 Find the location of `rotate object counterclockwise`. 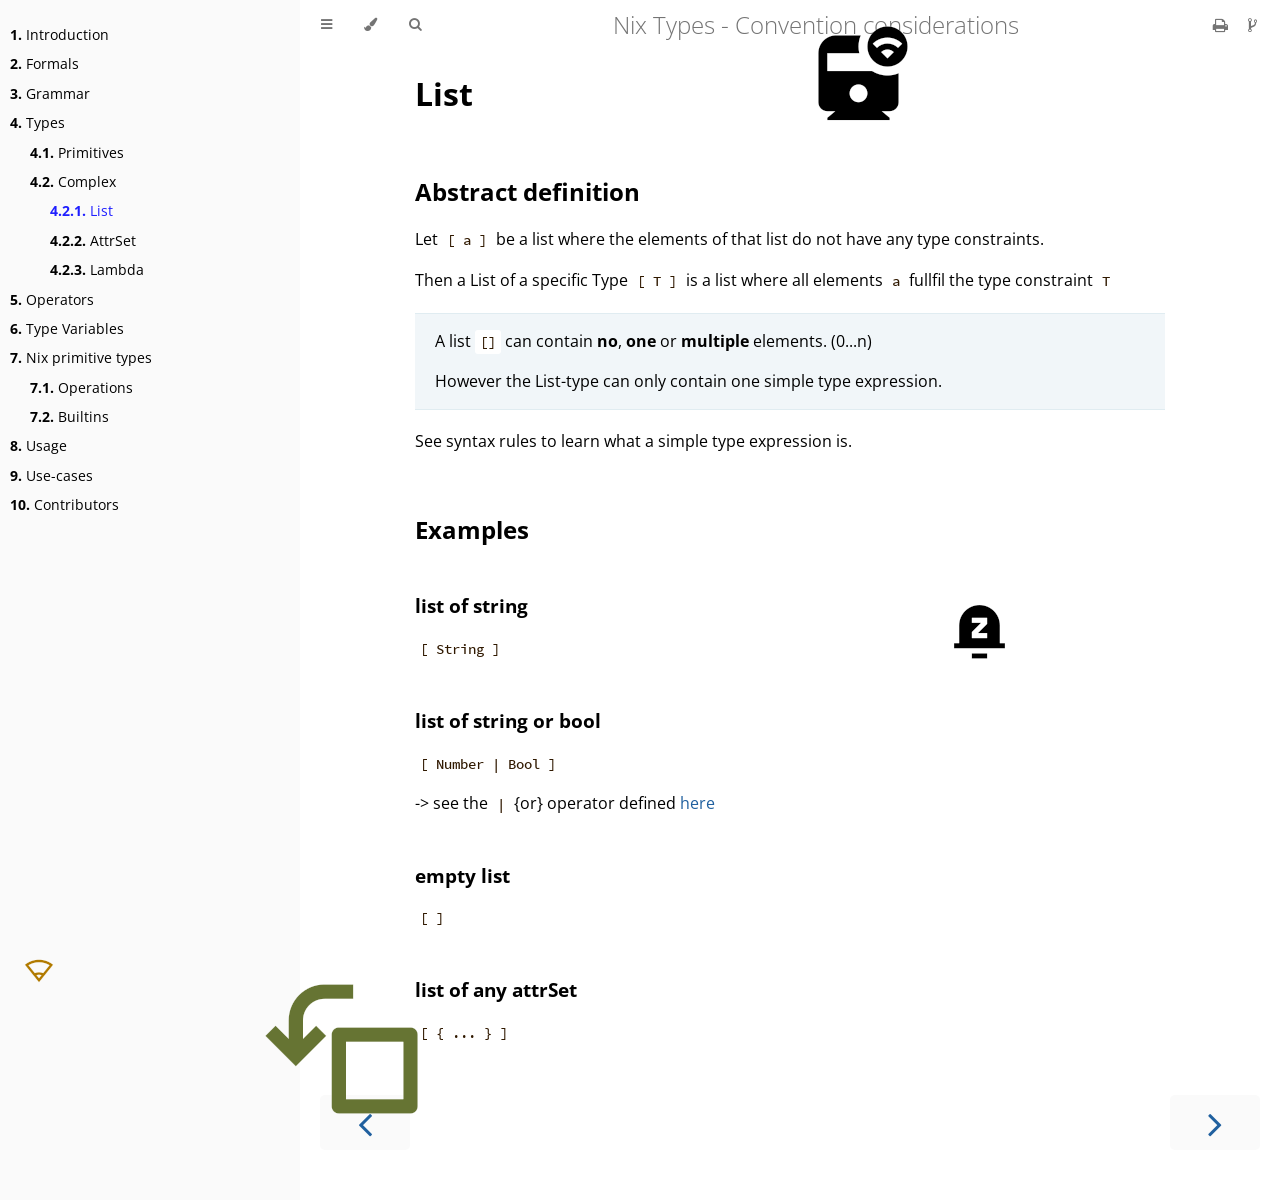

rotate object counterclockwise is located at coordinates (346, 1049).